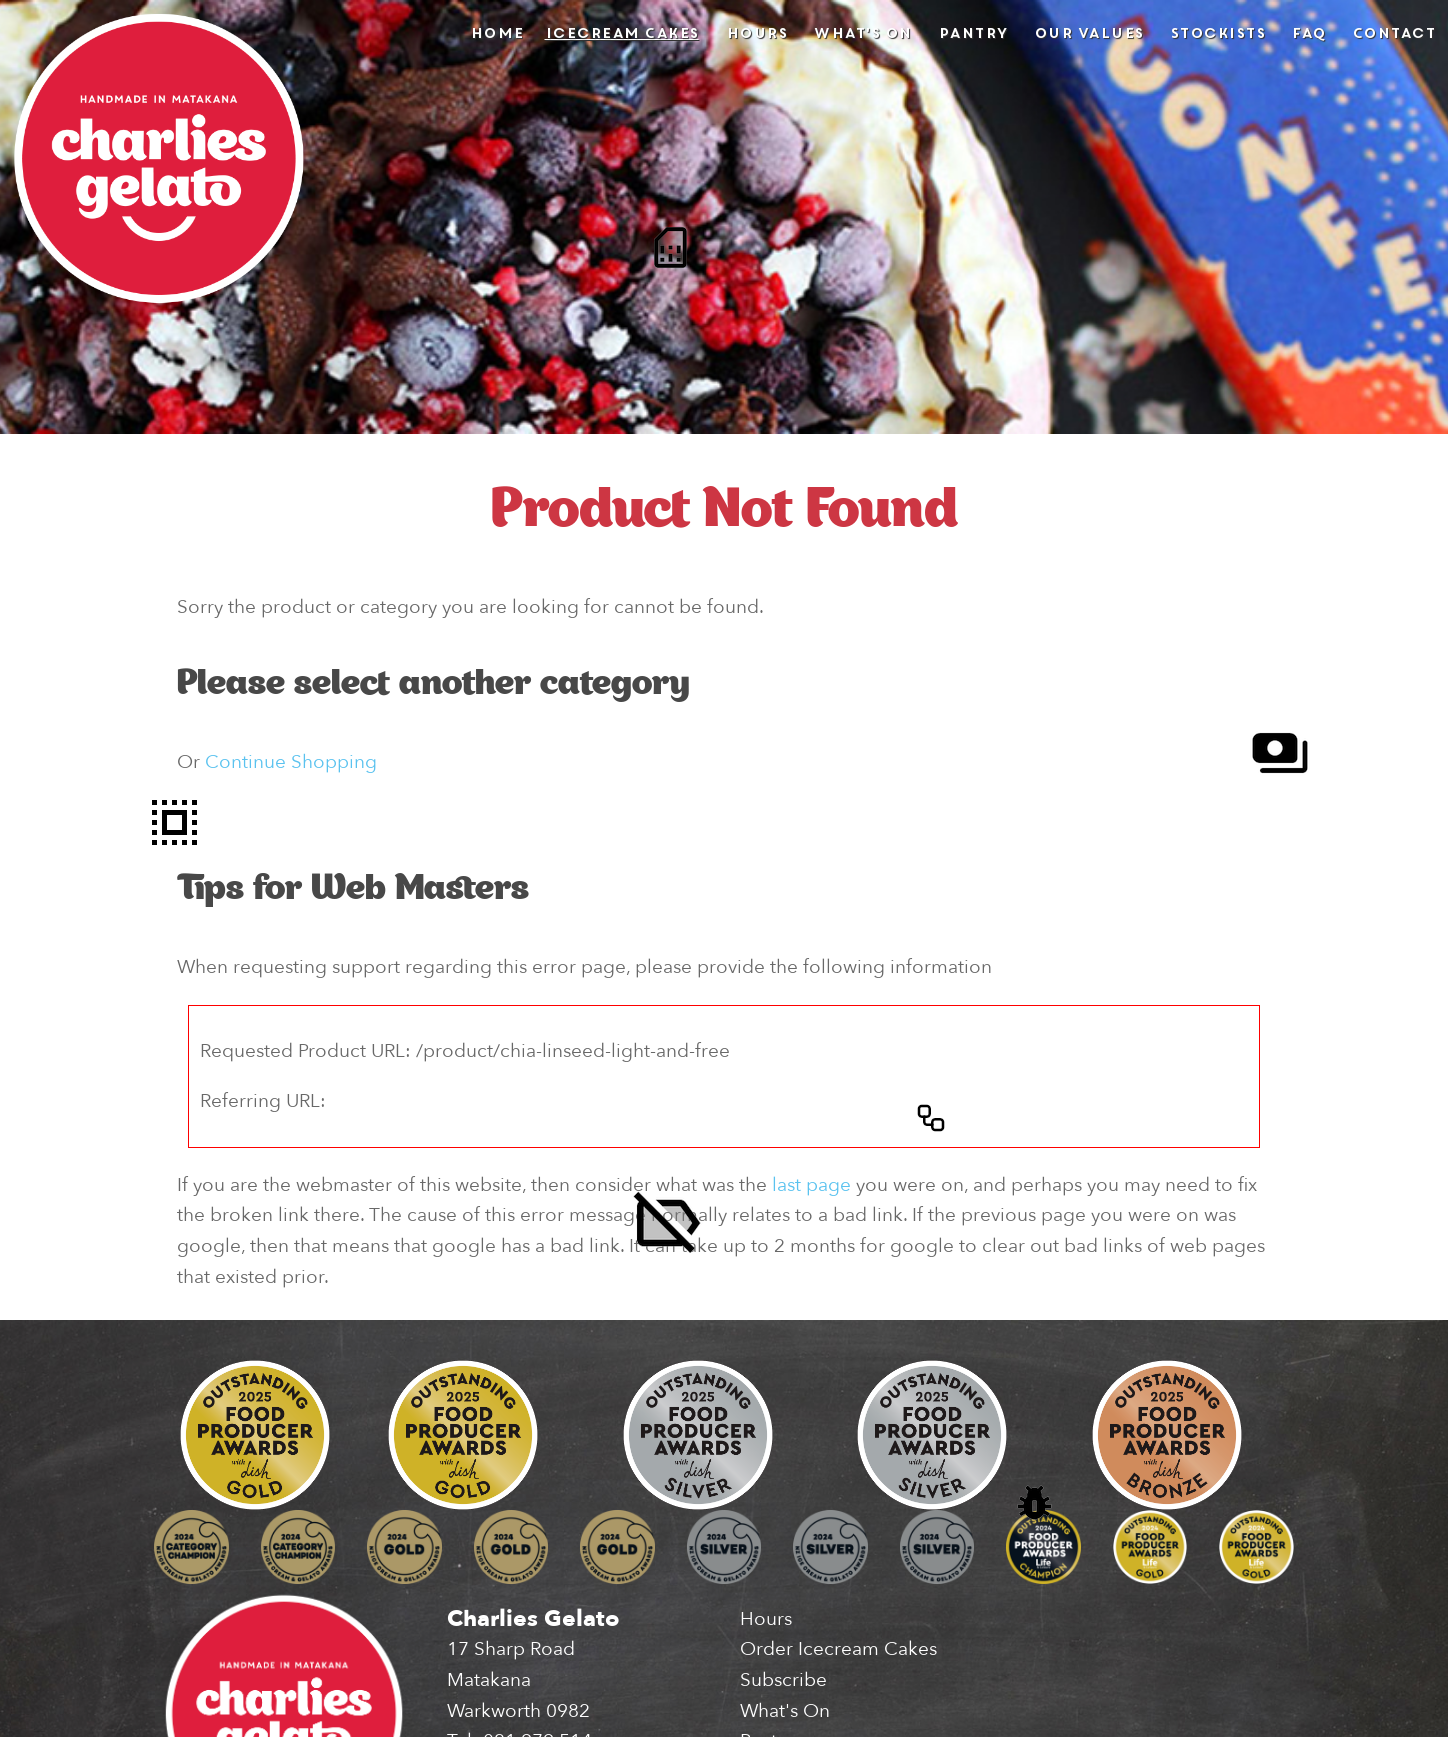  I want to click on select all items in the current view, so click(174, 822).